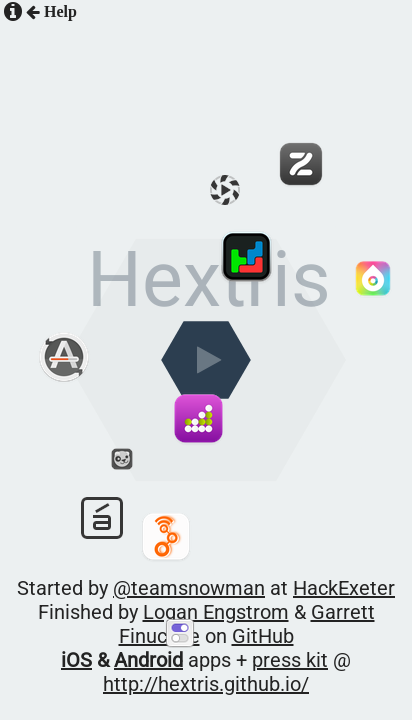  I want to click on launch the four in a row game app, so click(198, 418).